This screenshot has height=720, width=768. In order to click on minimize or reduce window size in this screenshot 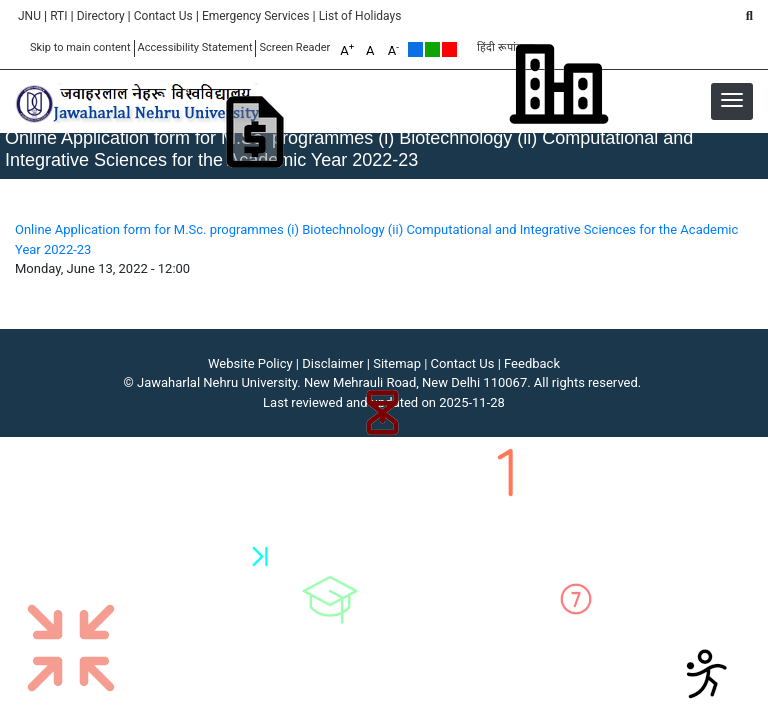, I will do `click(71, 648)`.